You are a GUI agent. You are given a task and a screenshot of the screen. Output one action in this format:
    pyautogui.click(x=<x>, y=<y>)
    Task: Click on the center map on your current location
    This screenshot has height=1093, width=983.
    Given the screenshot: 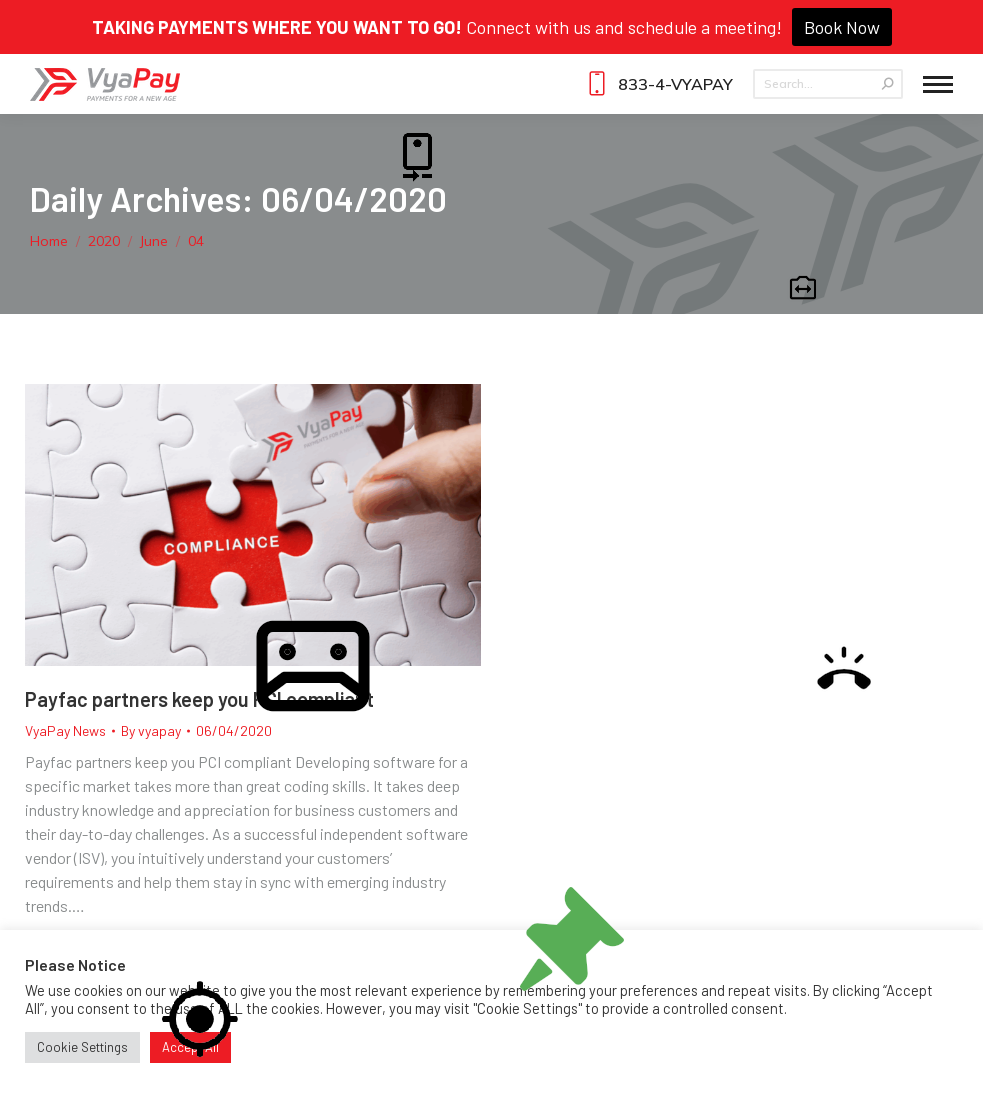 What is the action you would take?
    pyautogui.click(x=200, y=1019)
    